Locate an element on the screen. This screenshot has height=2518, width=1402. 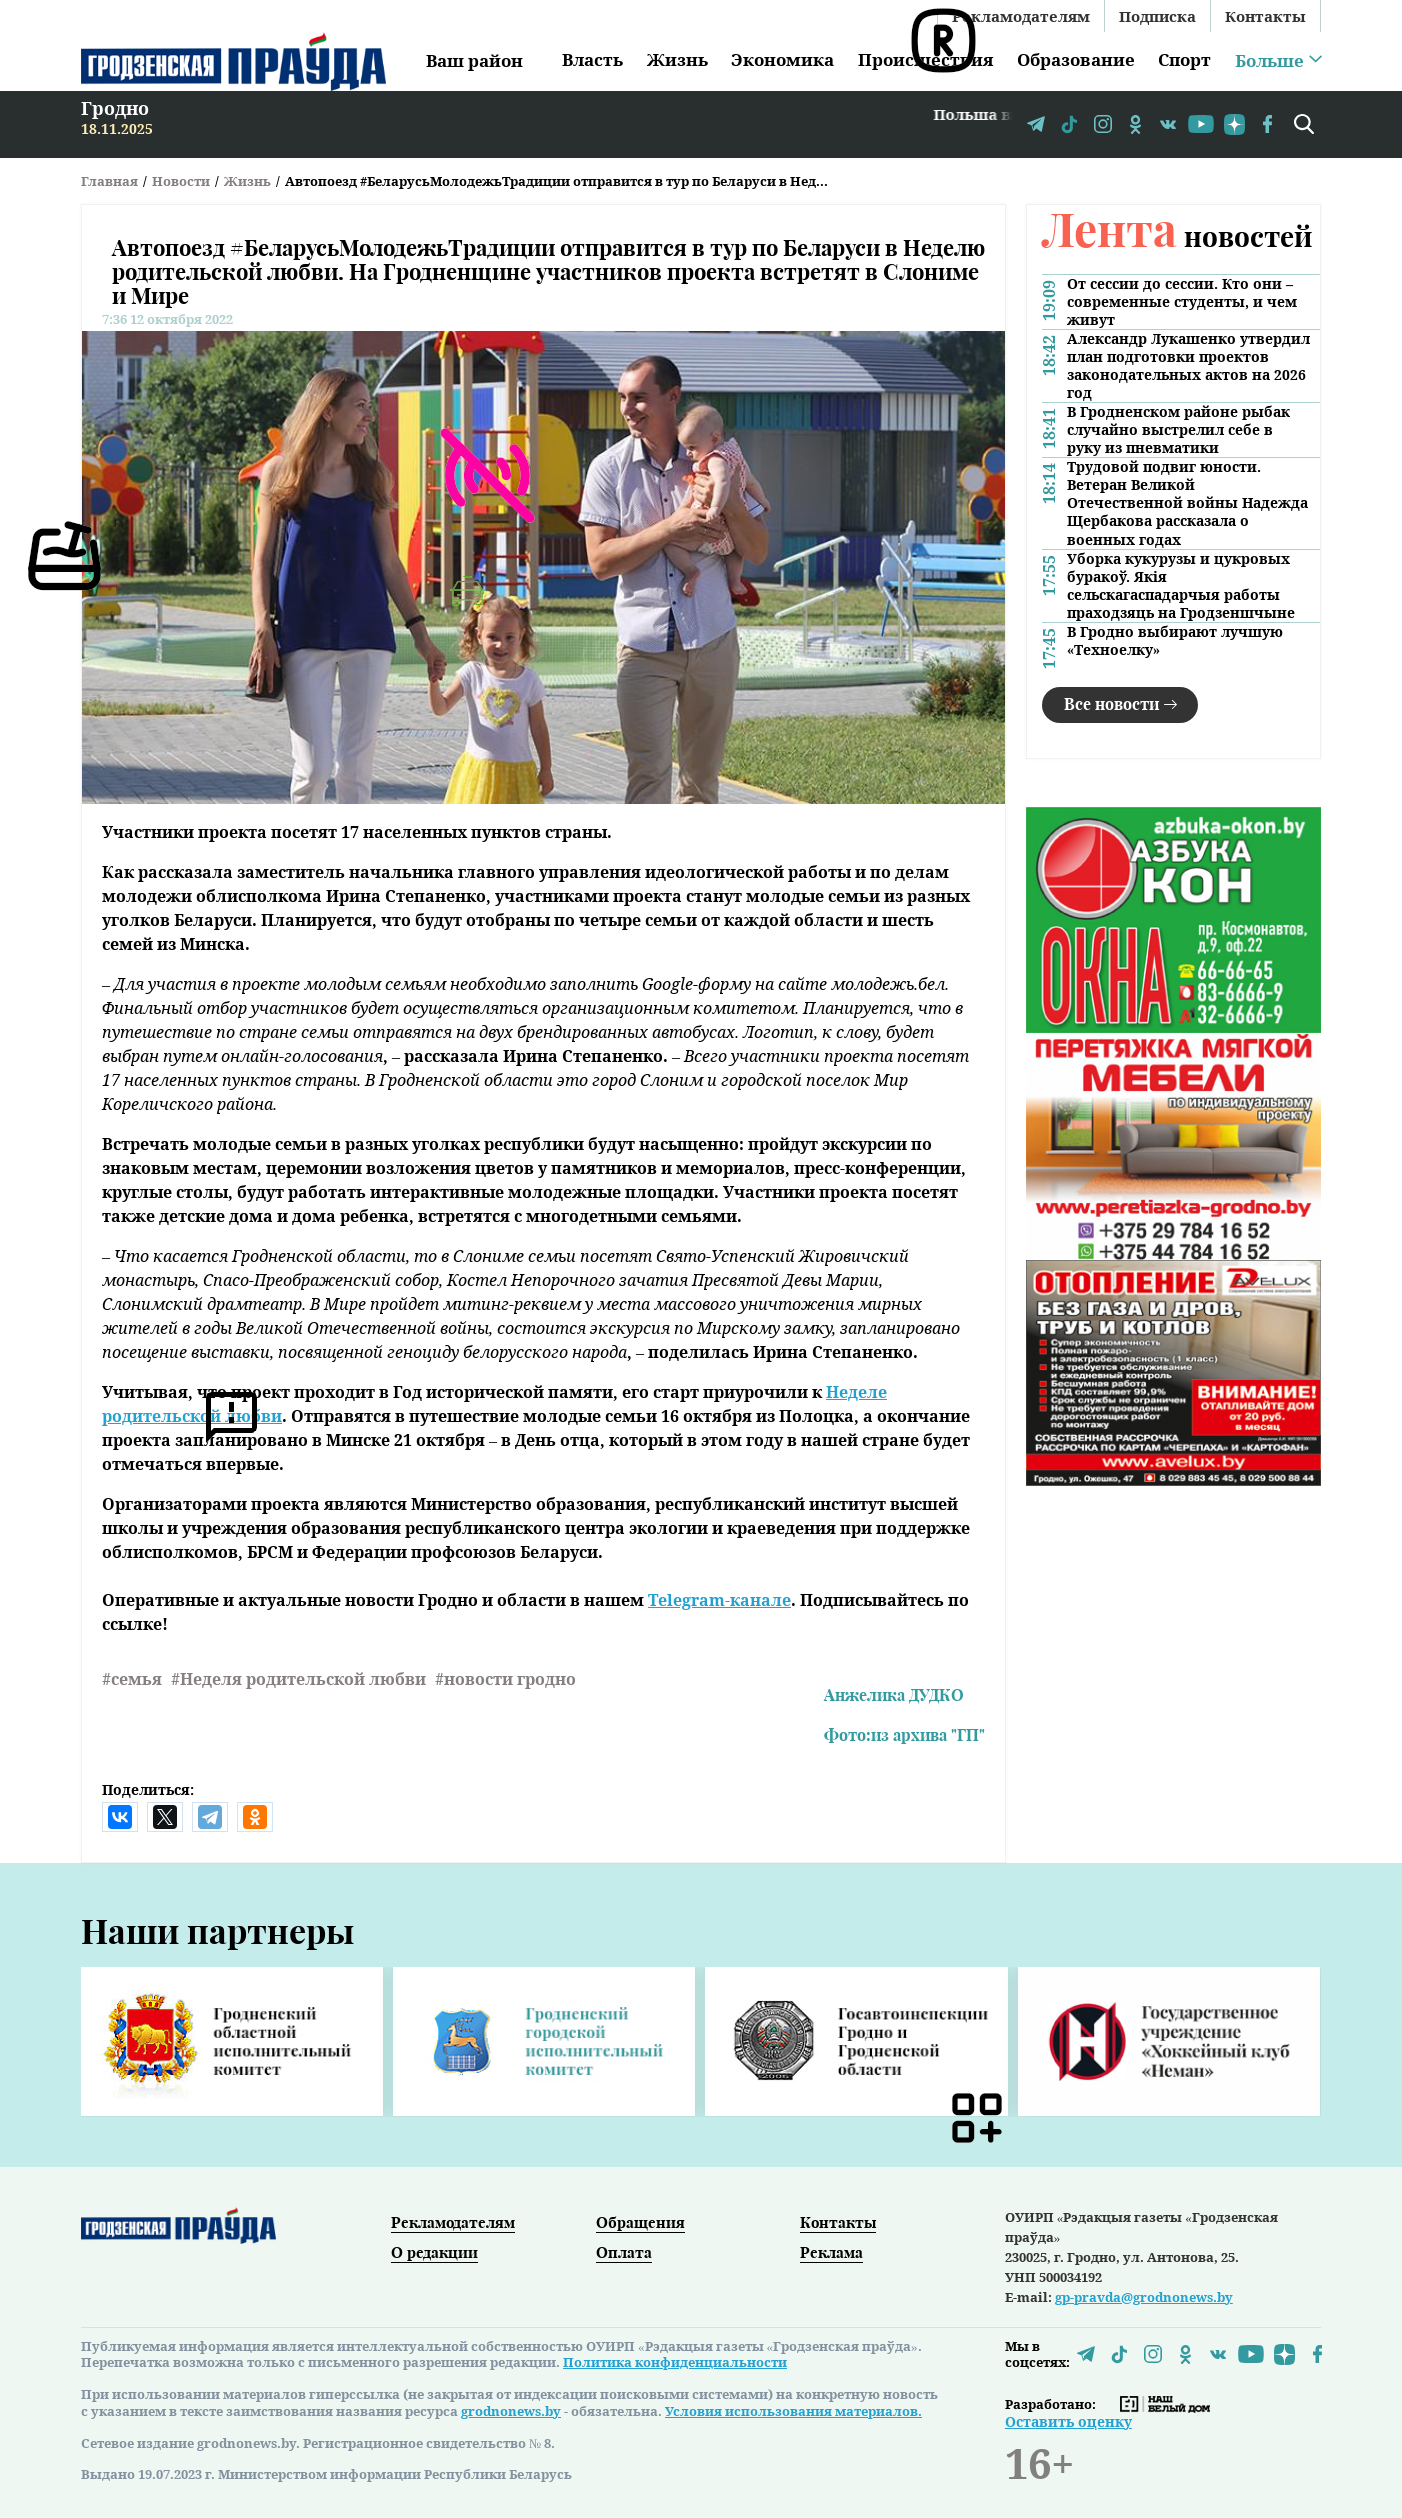
add a new widget to the grid layout is located at coordinates (977, 2118).